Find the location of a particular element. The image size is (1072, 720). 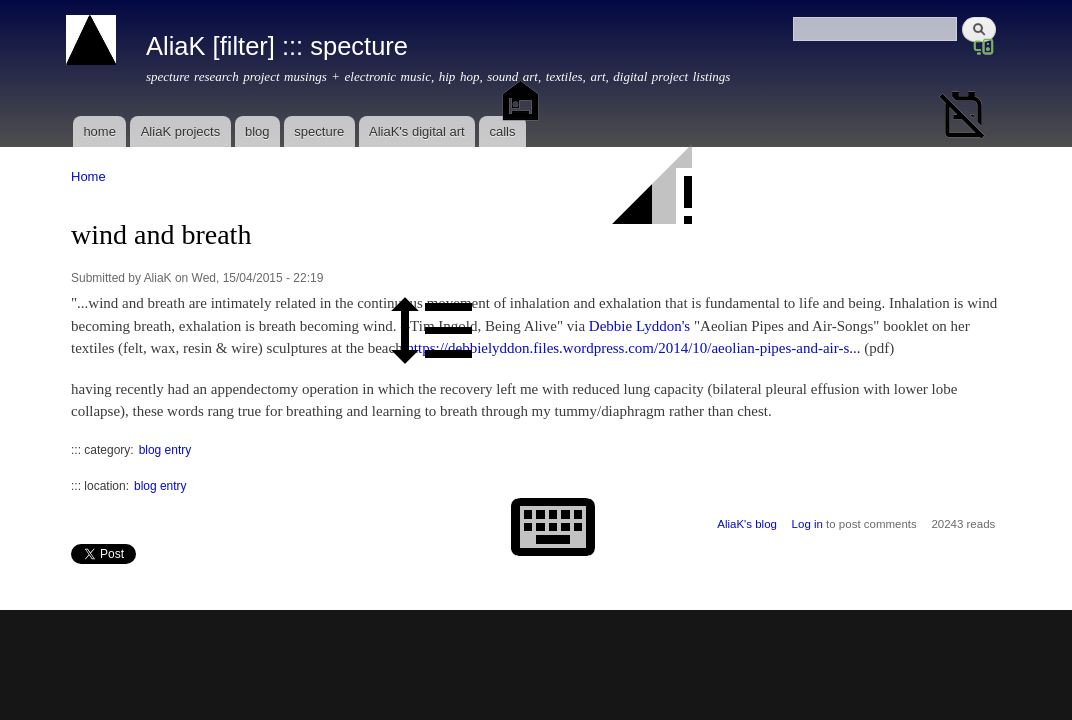

find nearby overnight shelters is located at coordinates (520, 100).